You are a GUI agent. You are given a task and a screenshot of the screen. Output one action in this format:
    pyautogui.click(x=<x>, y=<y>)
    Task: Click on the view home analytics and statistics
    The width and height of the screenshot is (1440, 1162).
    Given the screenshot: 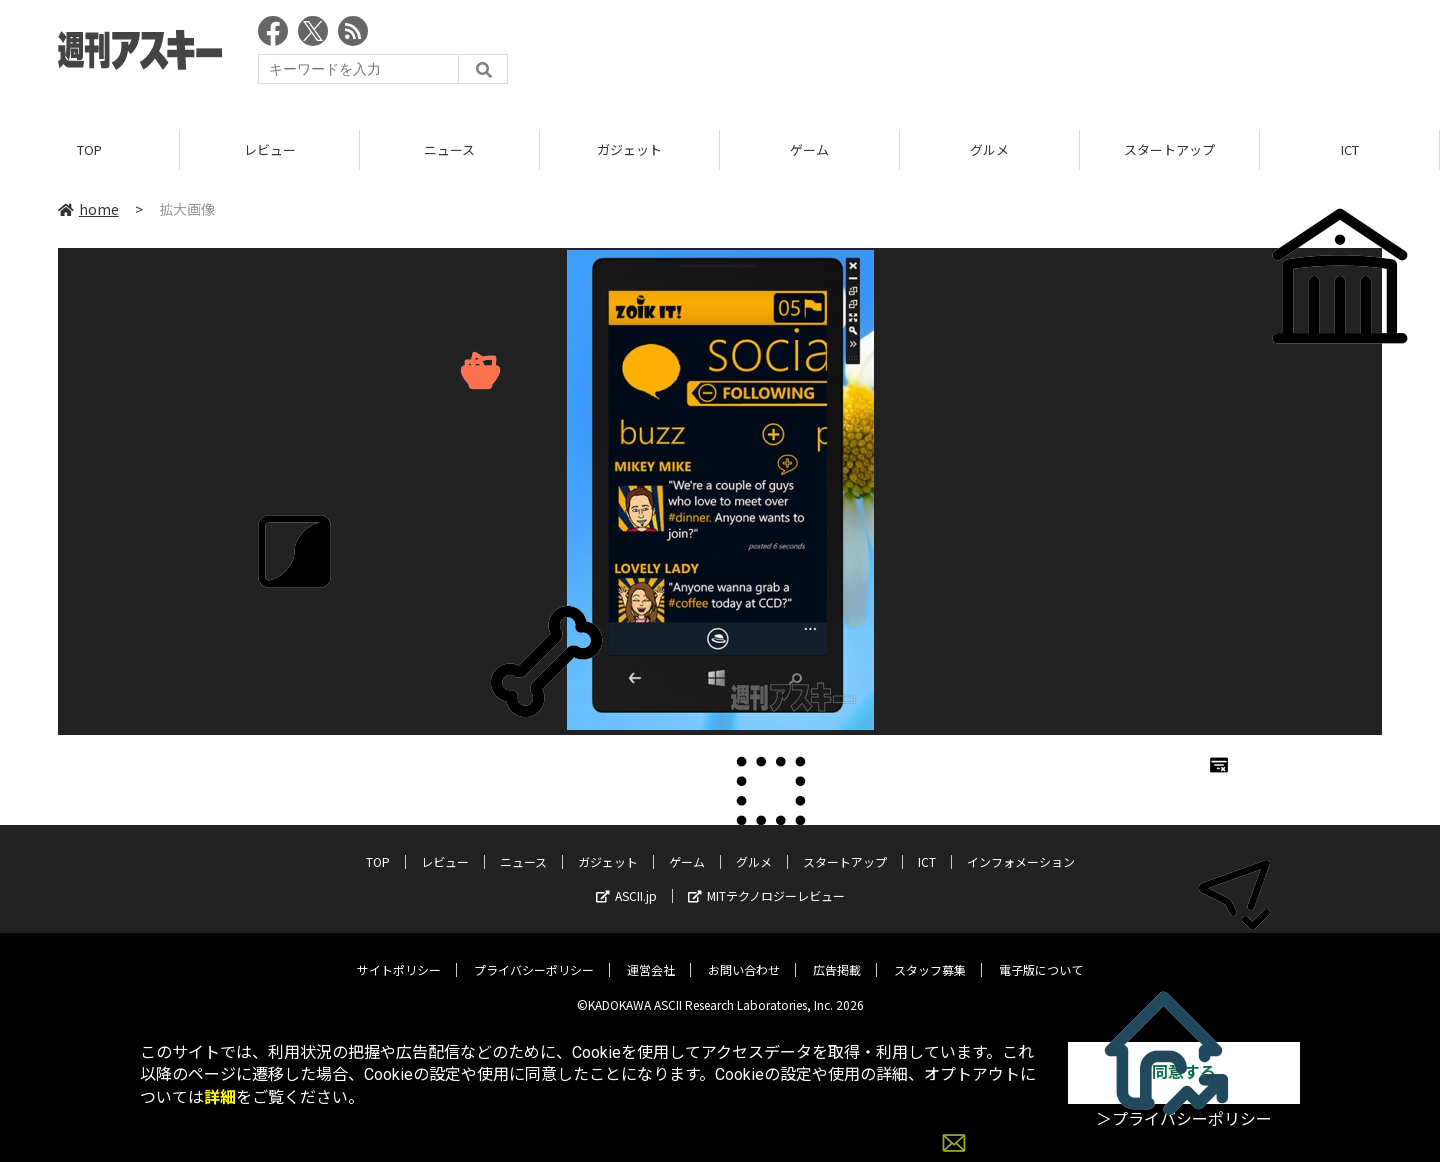 What is the action you would take?
    pyautogui.click(x=1163, y=1050)
    